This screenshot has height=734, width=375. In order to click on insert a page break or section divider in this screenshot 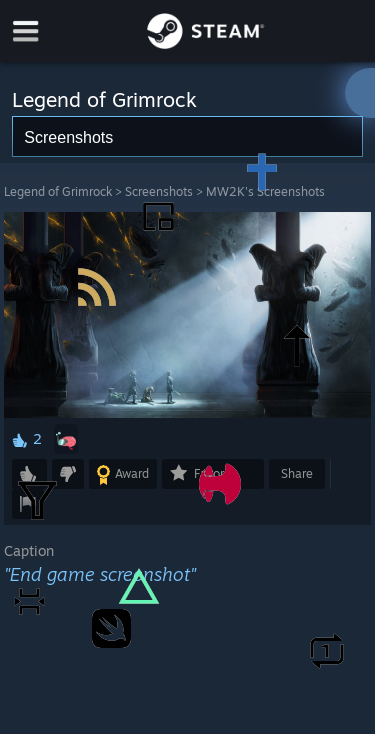, I will do `click(29, 601)`.